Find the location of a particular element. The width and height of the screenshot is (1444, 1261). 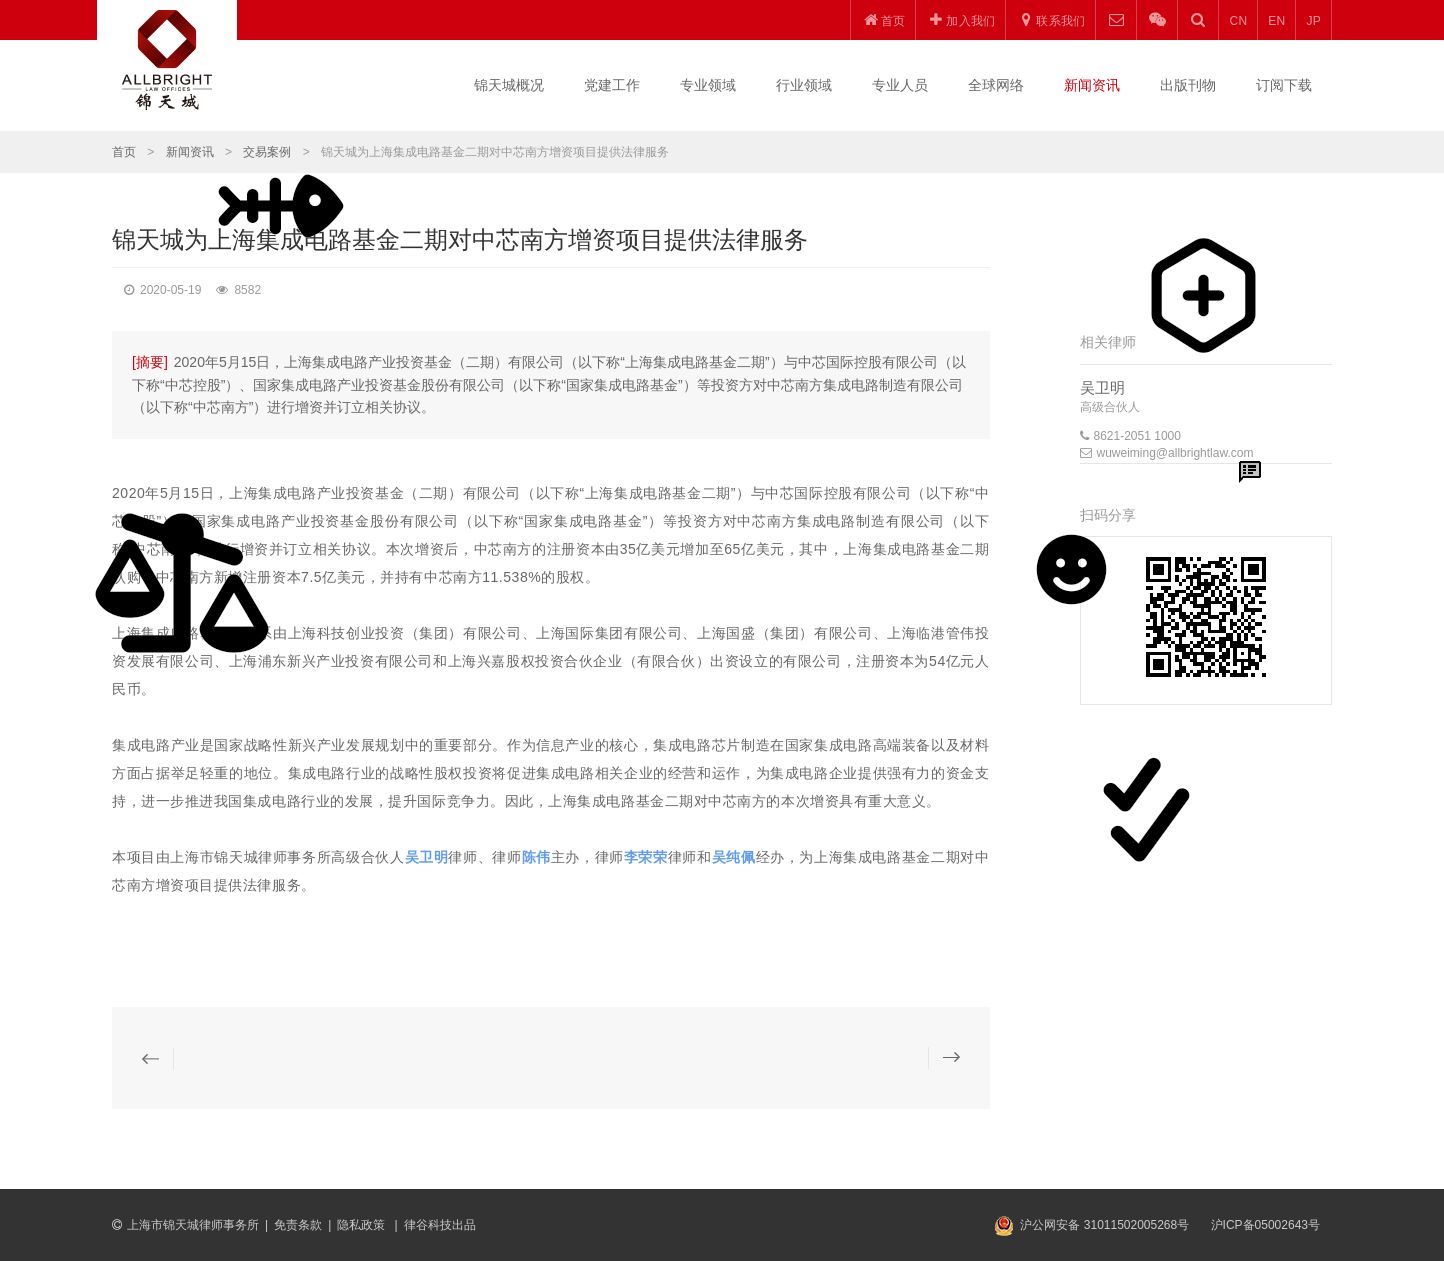

add a new module or component is located at coordinates (1203, 295).